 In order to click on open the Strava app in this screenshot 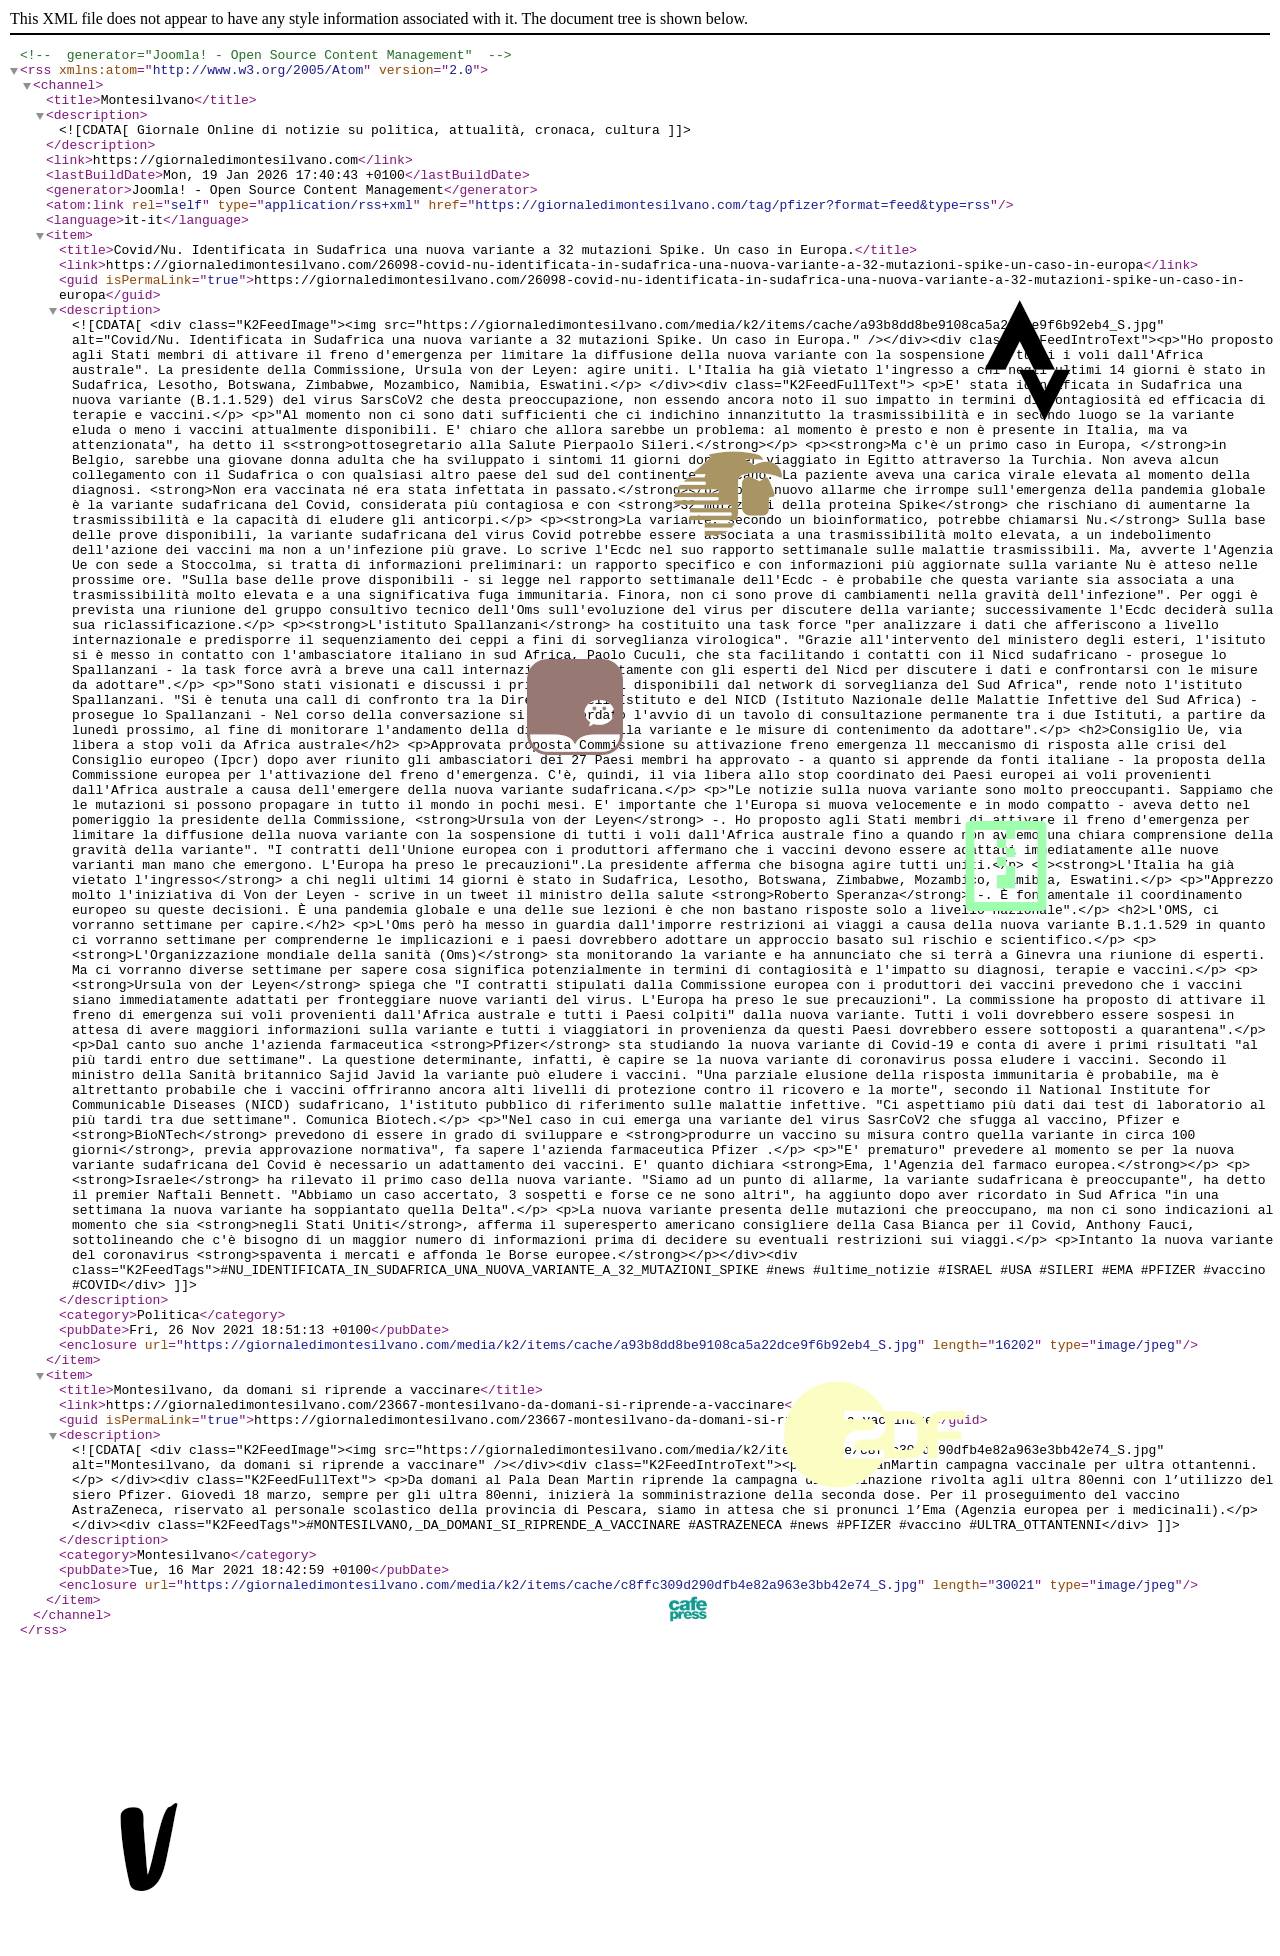, I will do `click(1027, 360)`.